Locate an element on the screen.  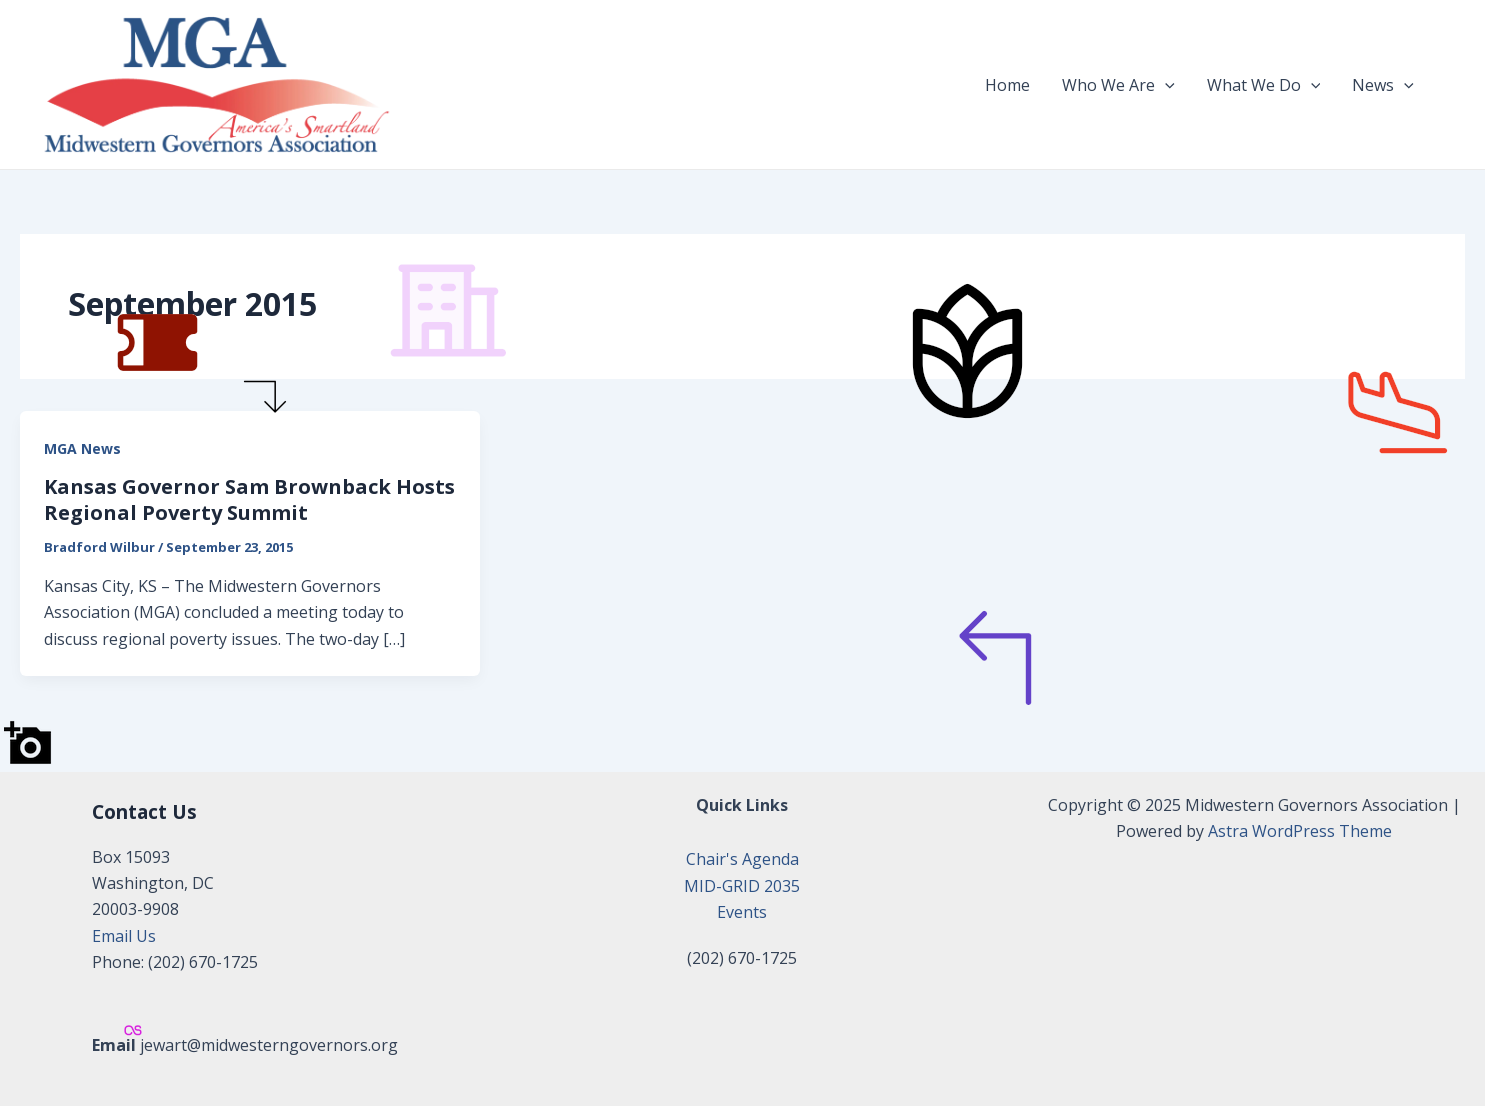
connect to Last.fm account is located at coordinates (133, 1030).